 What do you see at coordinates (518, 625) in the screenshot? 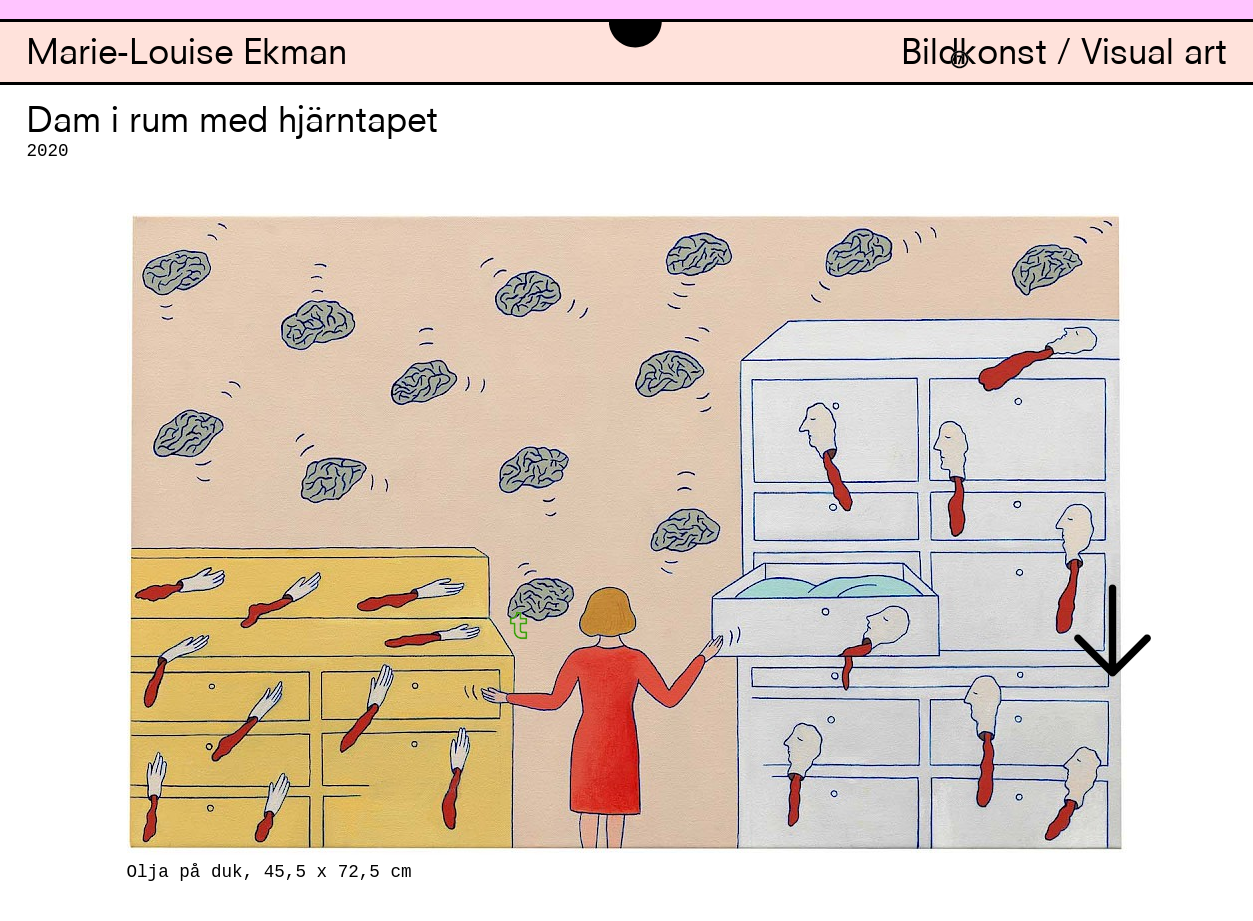
I see `open tumblr app` at bounding box center [518, 625].